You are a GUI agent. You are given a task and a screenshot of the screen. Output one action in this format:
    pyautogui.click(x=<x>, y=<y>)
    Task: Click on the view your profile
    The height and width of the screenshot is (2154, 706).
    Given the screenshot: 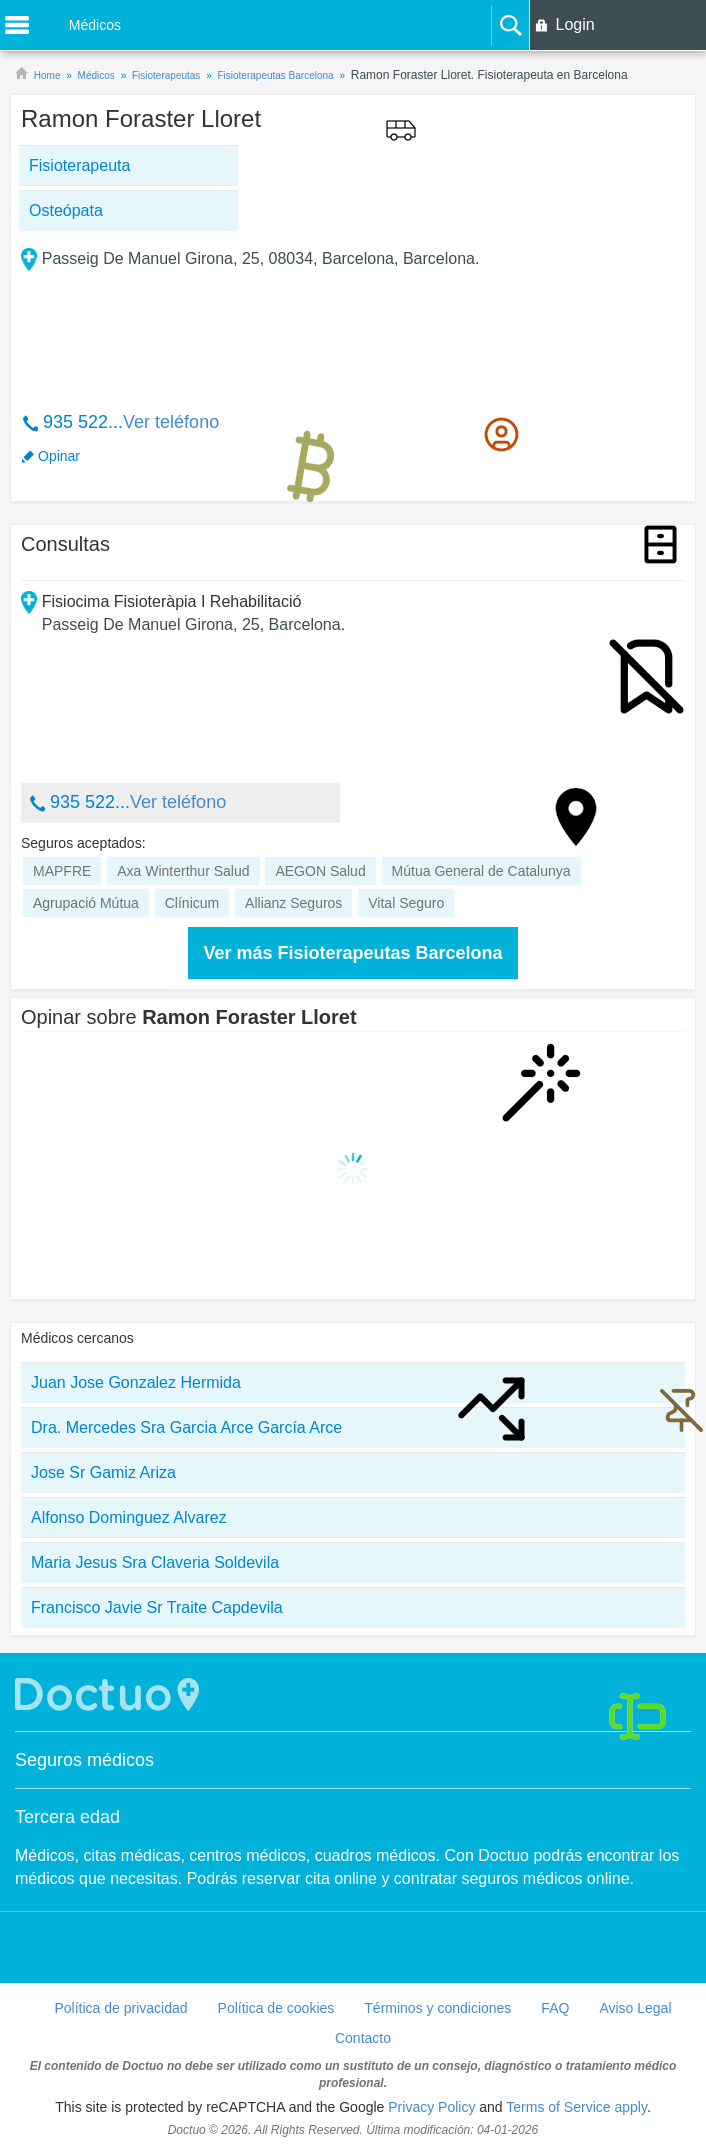 What is the action you would take?
    pyautogui.click(x=501, y=434)
    